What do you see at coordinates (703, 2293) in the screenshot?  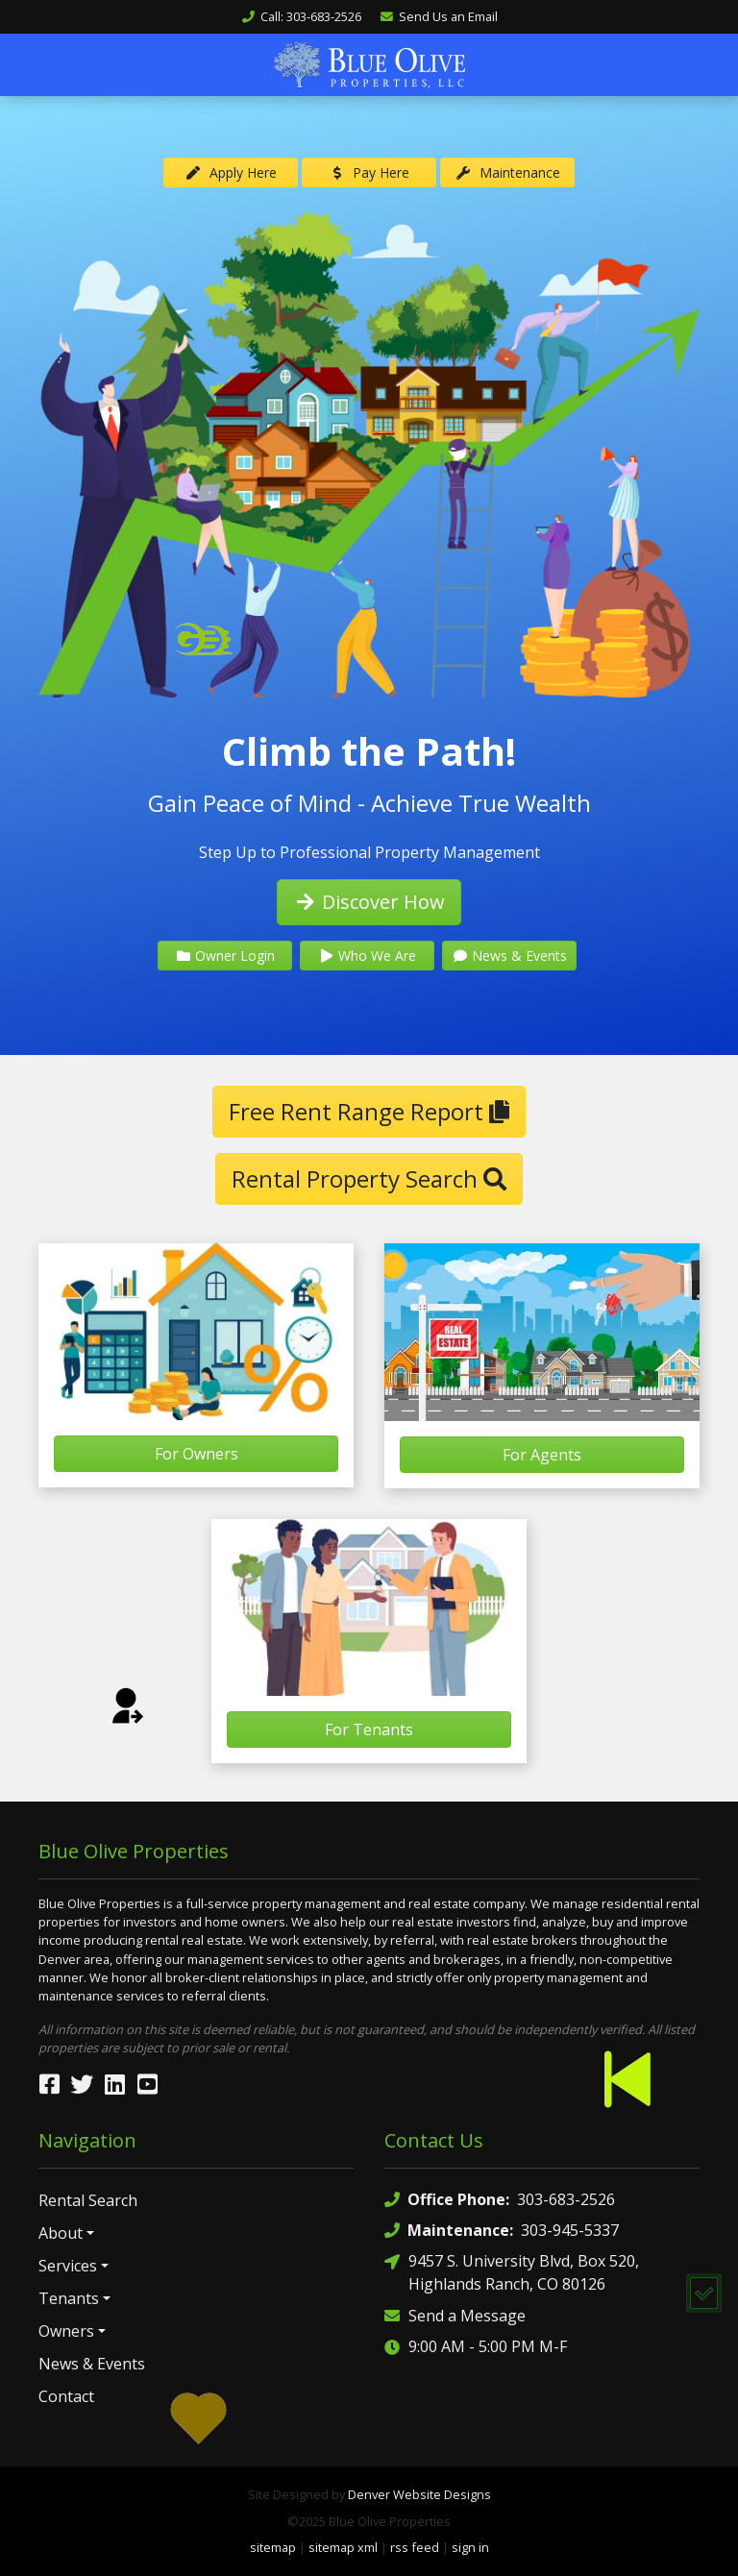 I see `mark task as complete` at bounding box center [703, 2293].